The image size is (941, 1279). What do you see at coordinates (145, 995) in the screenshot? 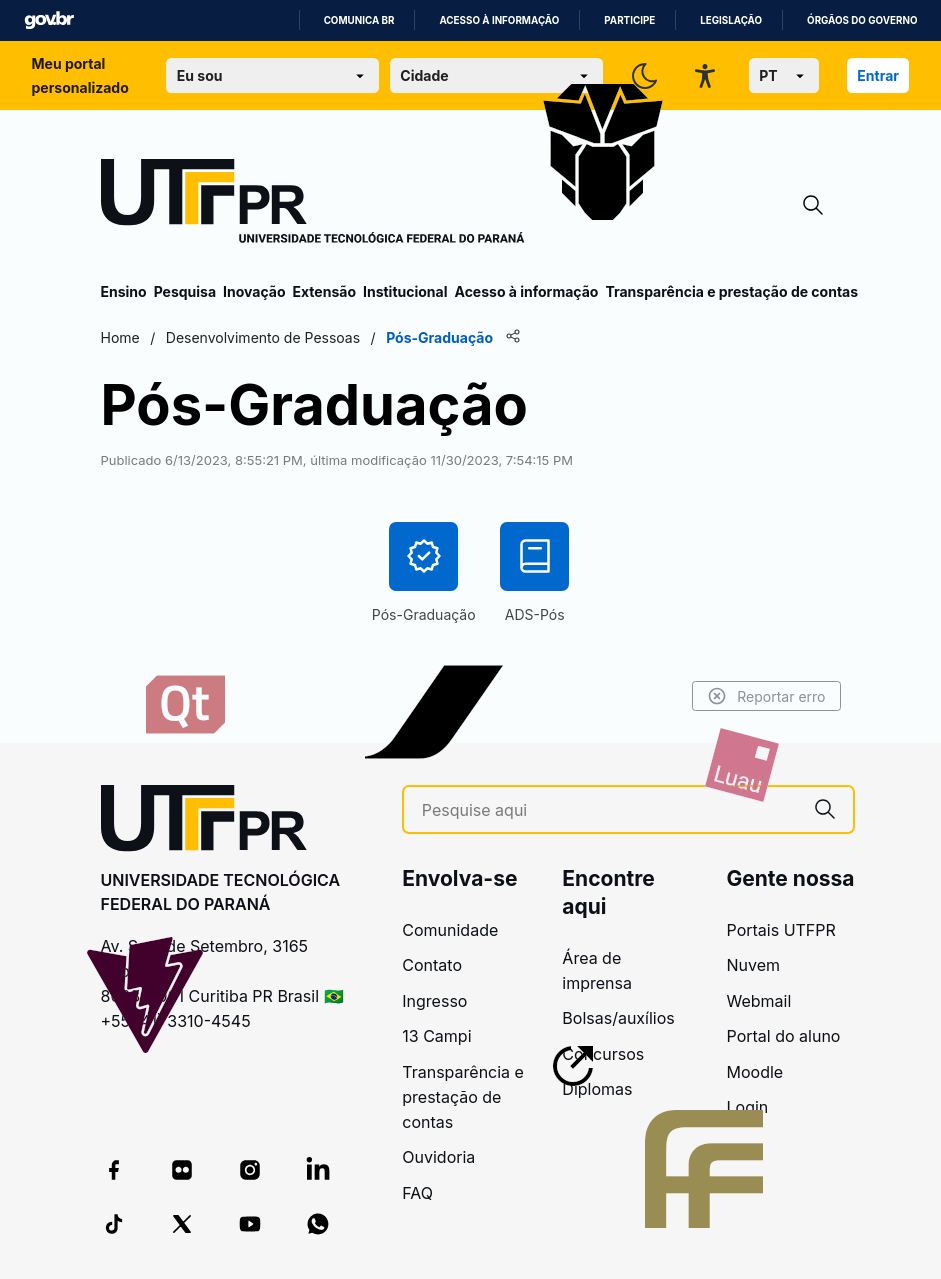
I see `vite framework logo` at bounding box center [145, 995].